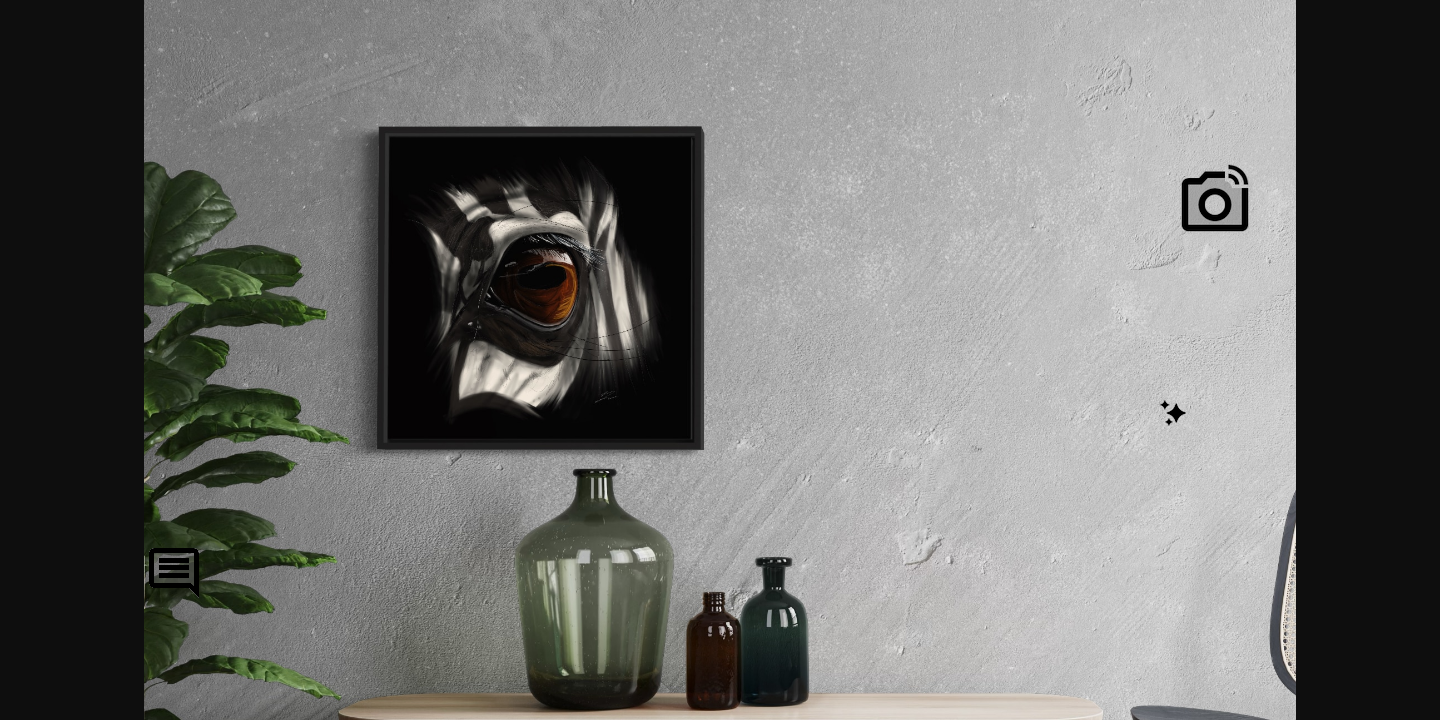 This screenshot has height=720, width=1440. Describe the element at coordinates (1215, 198) in the screenshot. I see `connect to a wireless or linked camera device` at that location.